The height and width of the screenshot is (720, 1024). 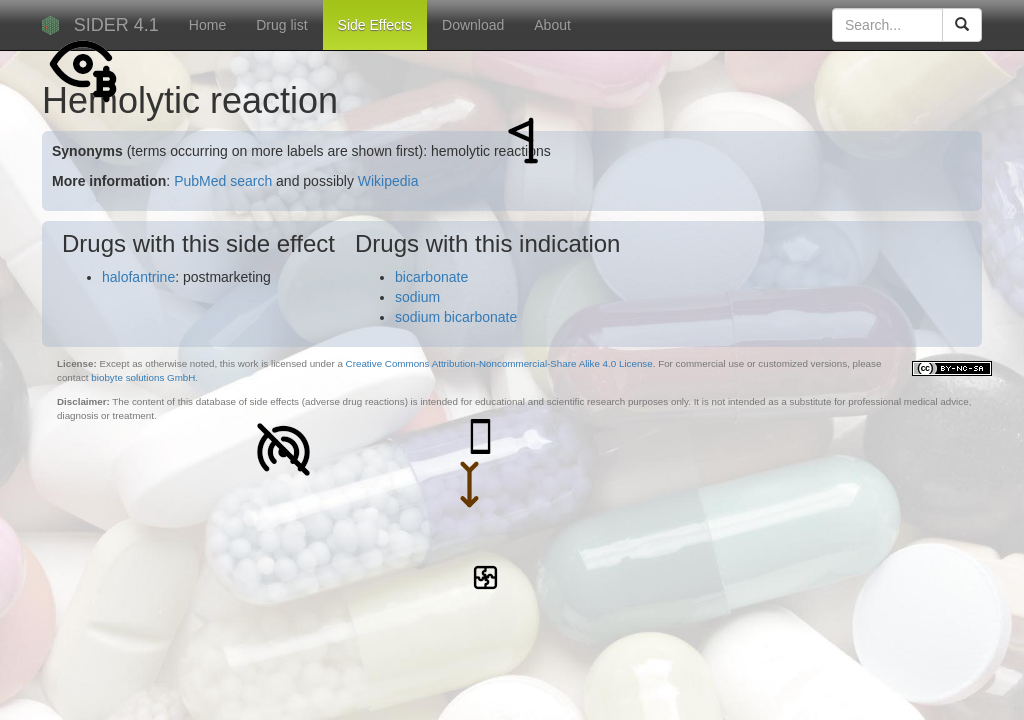 What do you see at coordinates (485, 577) in the screenshot?
I see `access extensions or plugins` at bounding box center [485, 577].